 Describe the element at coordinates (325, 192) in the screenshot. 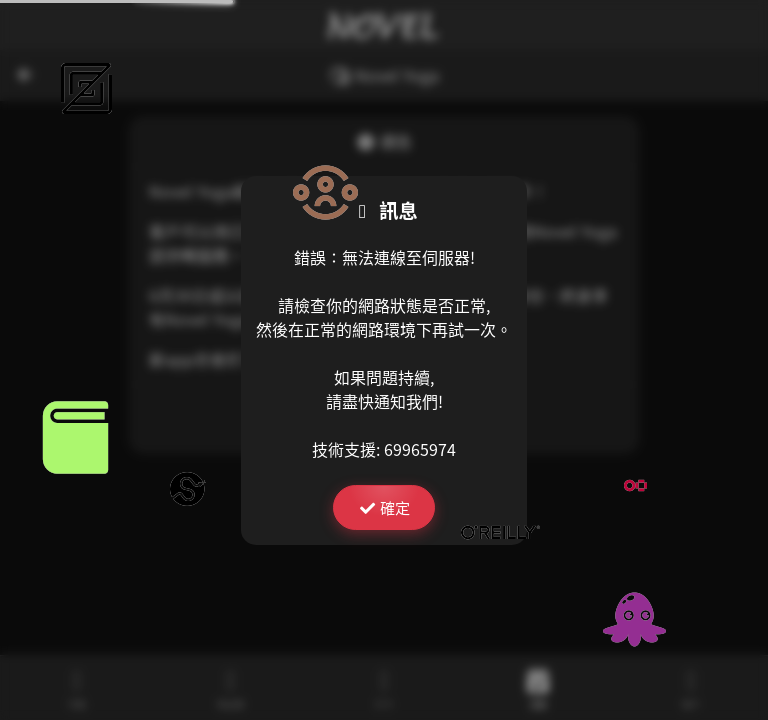

I see `view community members` at that location.